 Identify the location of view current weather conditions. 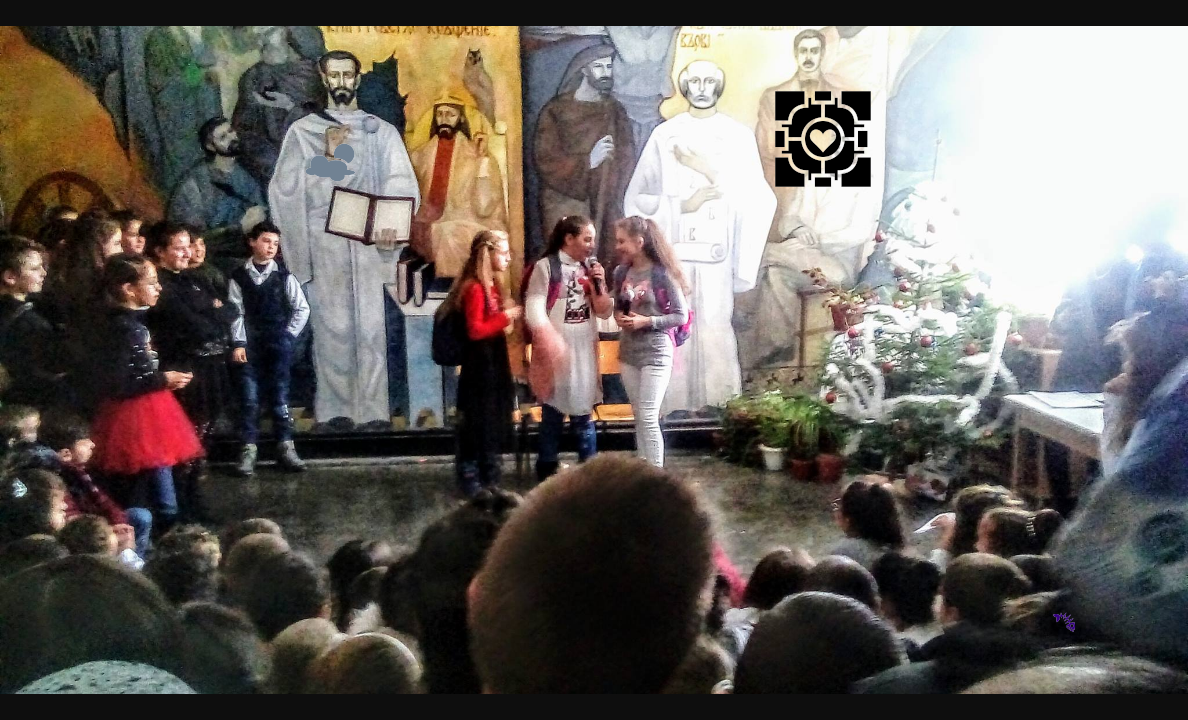
(330, 163).